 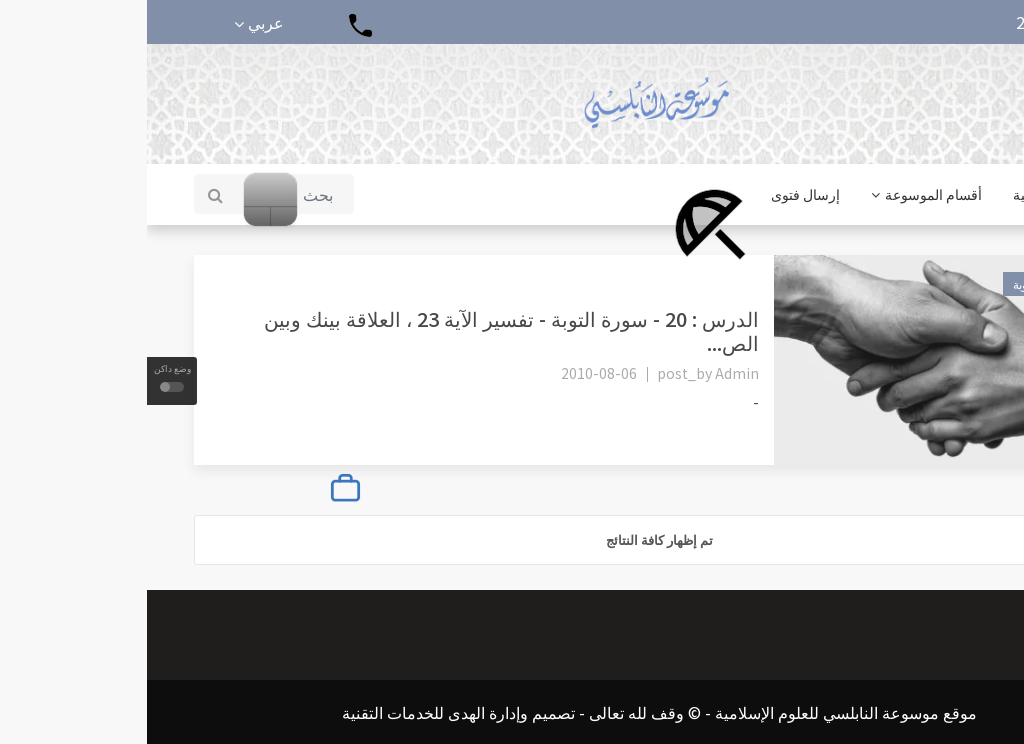 What do you see at coordinates (270, 199) in the screenshot?
I see `touchpad or trackpad input device settings` at bounding box center [270, 199].